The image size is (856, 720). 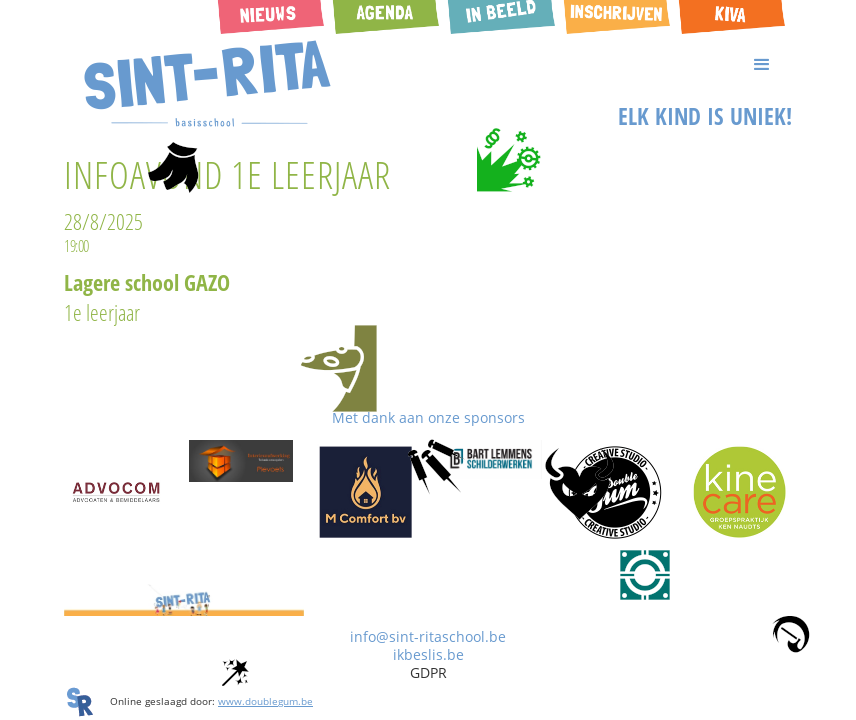 What do you see at coordinates (436, 467) in the screenshot?
I see `indicates acupuncture or needle-based treatment` at bounding box center [436, 467].